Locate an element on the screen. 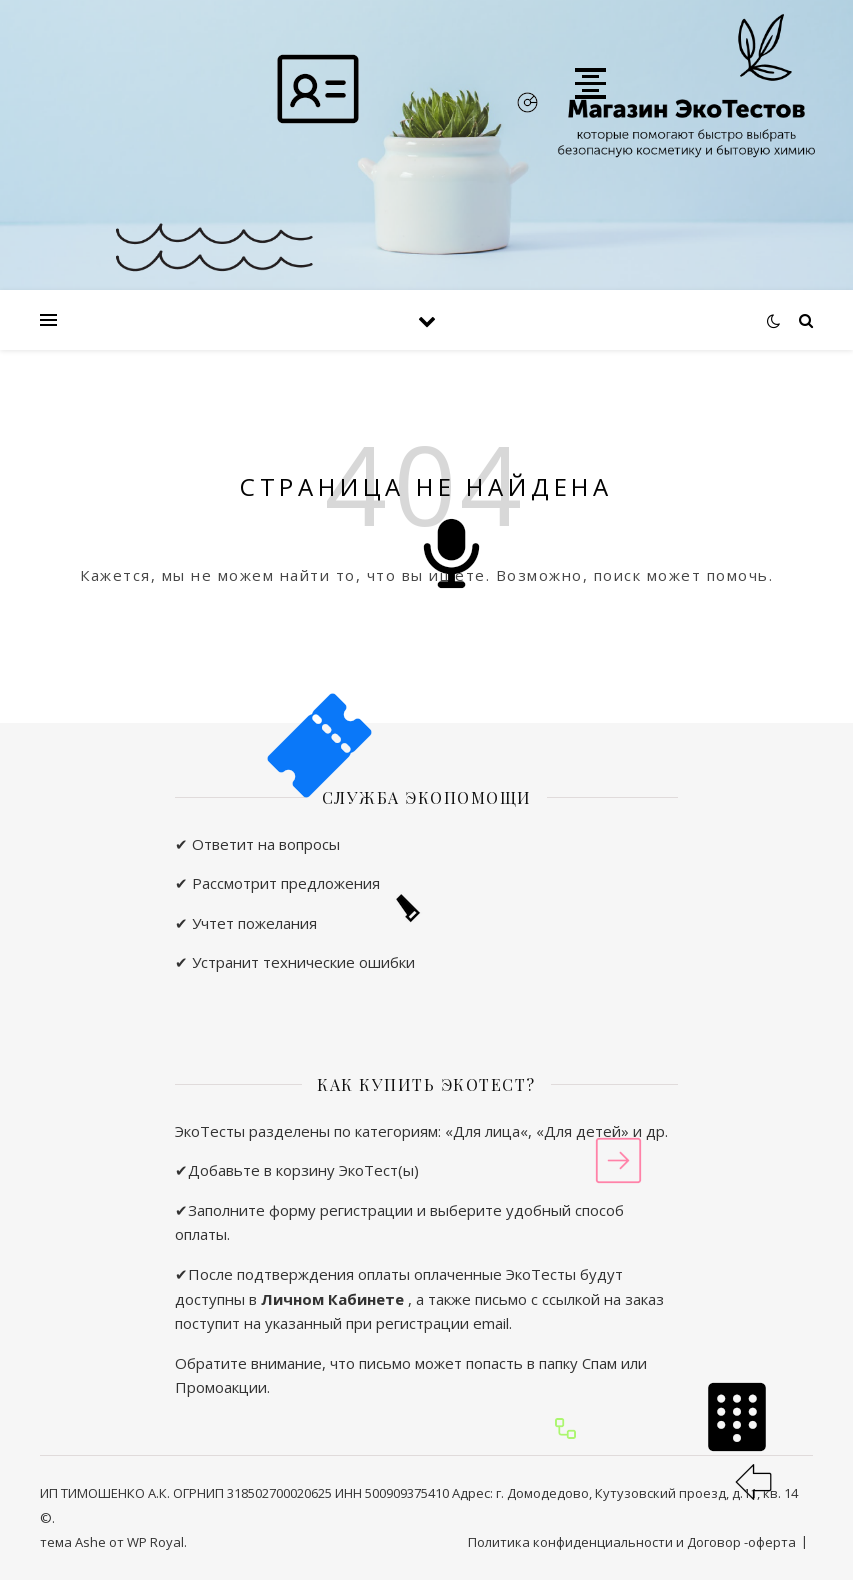 The height and width of the screenshot is (1580, 853). navigate to the next item or screen is located at coordinates (618, 1160).